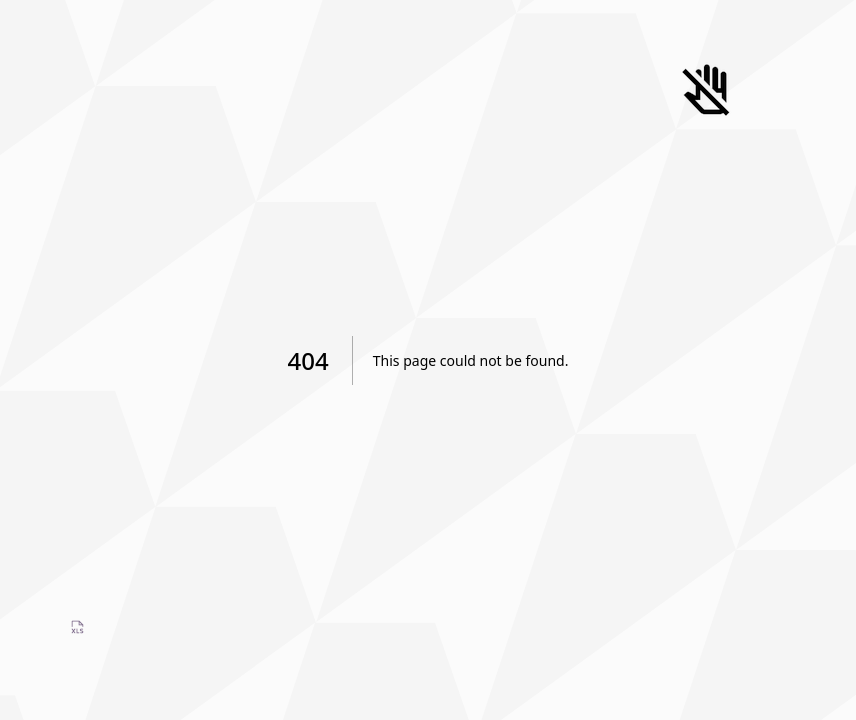 The width and height of the screenshot is (856, 720). What do you see at coordinates (707, 90) in the screenshot?
I see `do not touch or interact with this item` at bounding box center [707, 90].